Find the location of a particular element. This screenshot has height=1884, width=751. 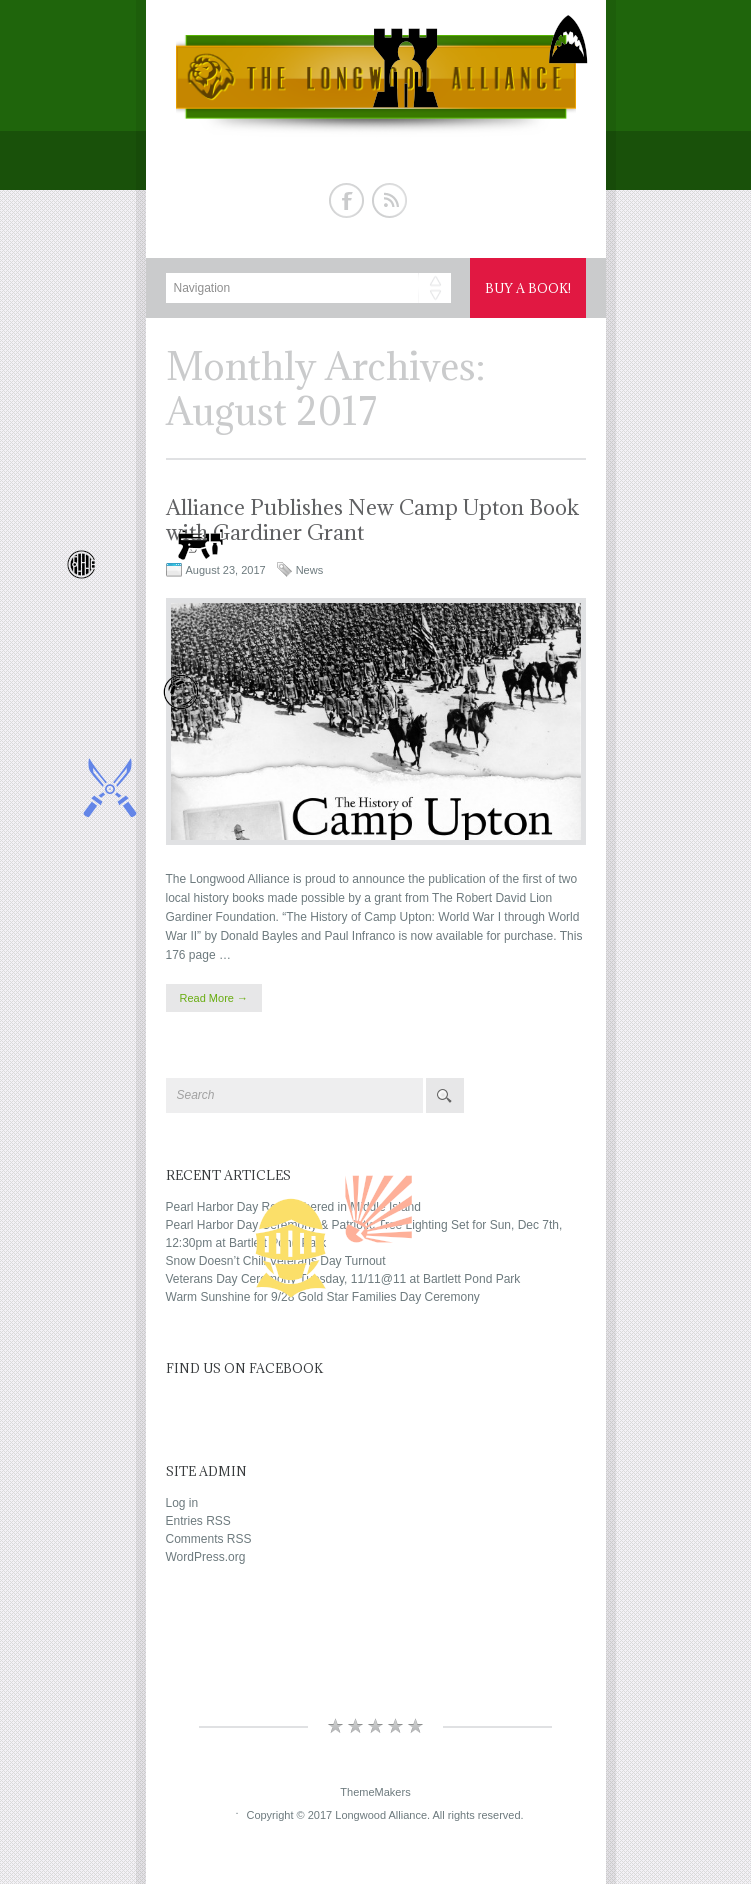

shark or dangerous creature indicator in a game is located at coordinates (568, 39).